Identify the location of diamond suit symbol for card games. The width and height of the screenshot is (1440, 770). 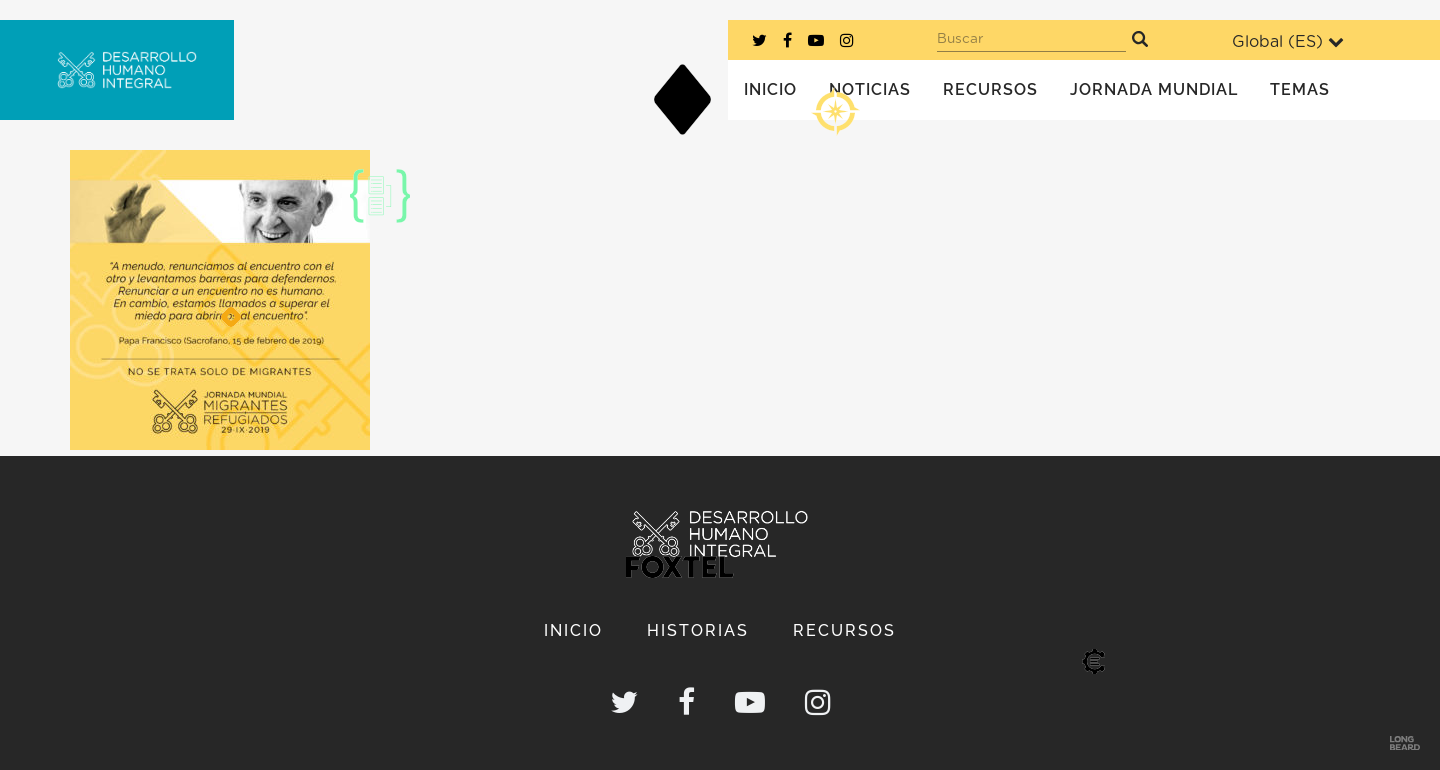
(682, 99).